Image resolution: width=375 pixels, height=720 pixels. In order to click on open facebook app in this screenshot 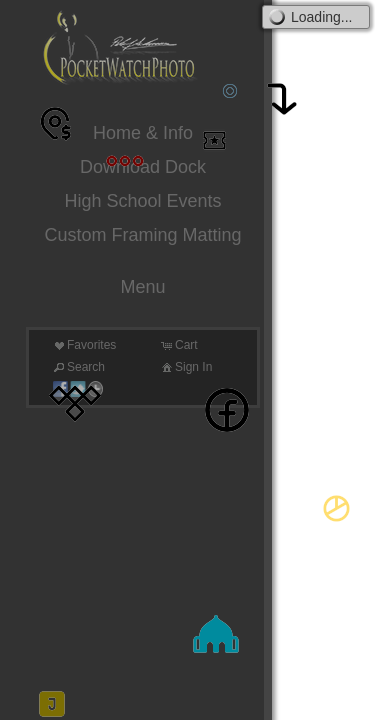, I will do `click(227, 410)`.